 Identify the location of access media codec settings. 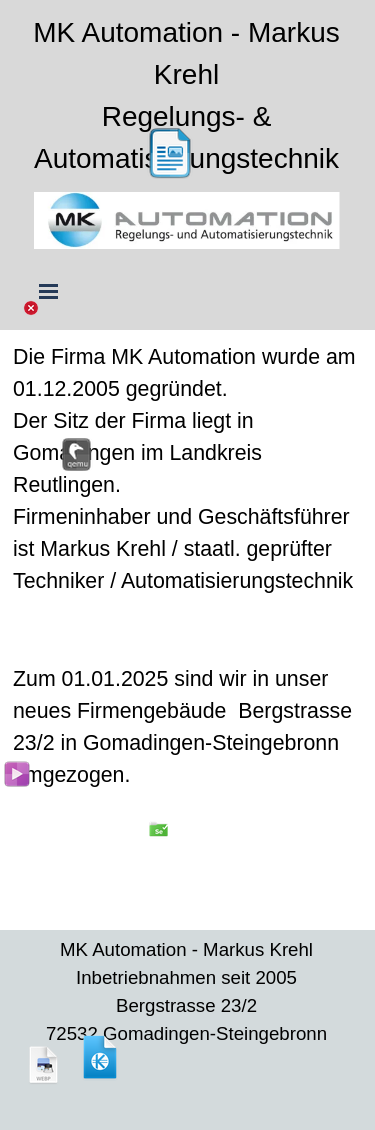
(17, 774).